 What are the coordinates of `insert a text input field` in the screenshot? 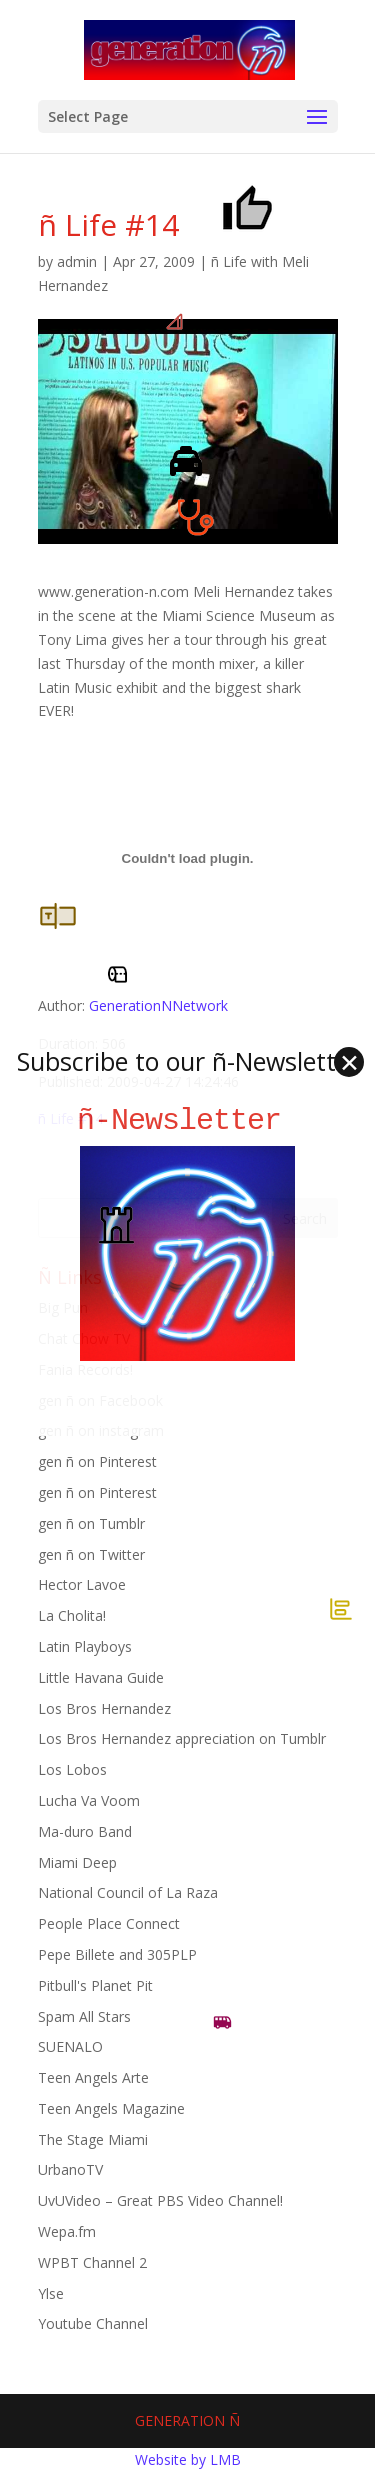 It's located at (58, 916).